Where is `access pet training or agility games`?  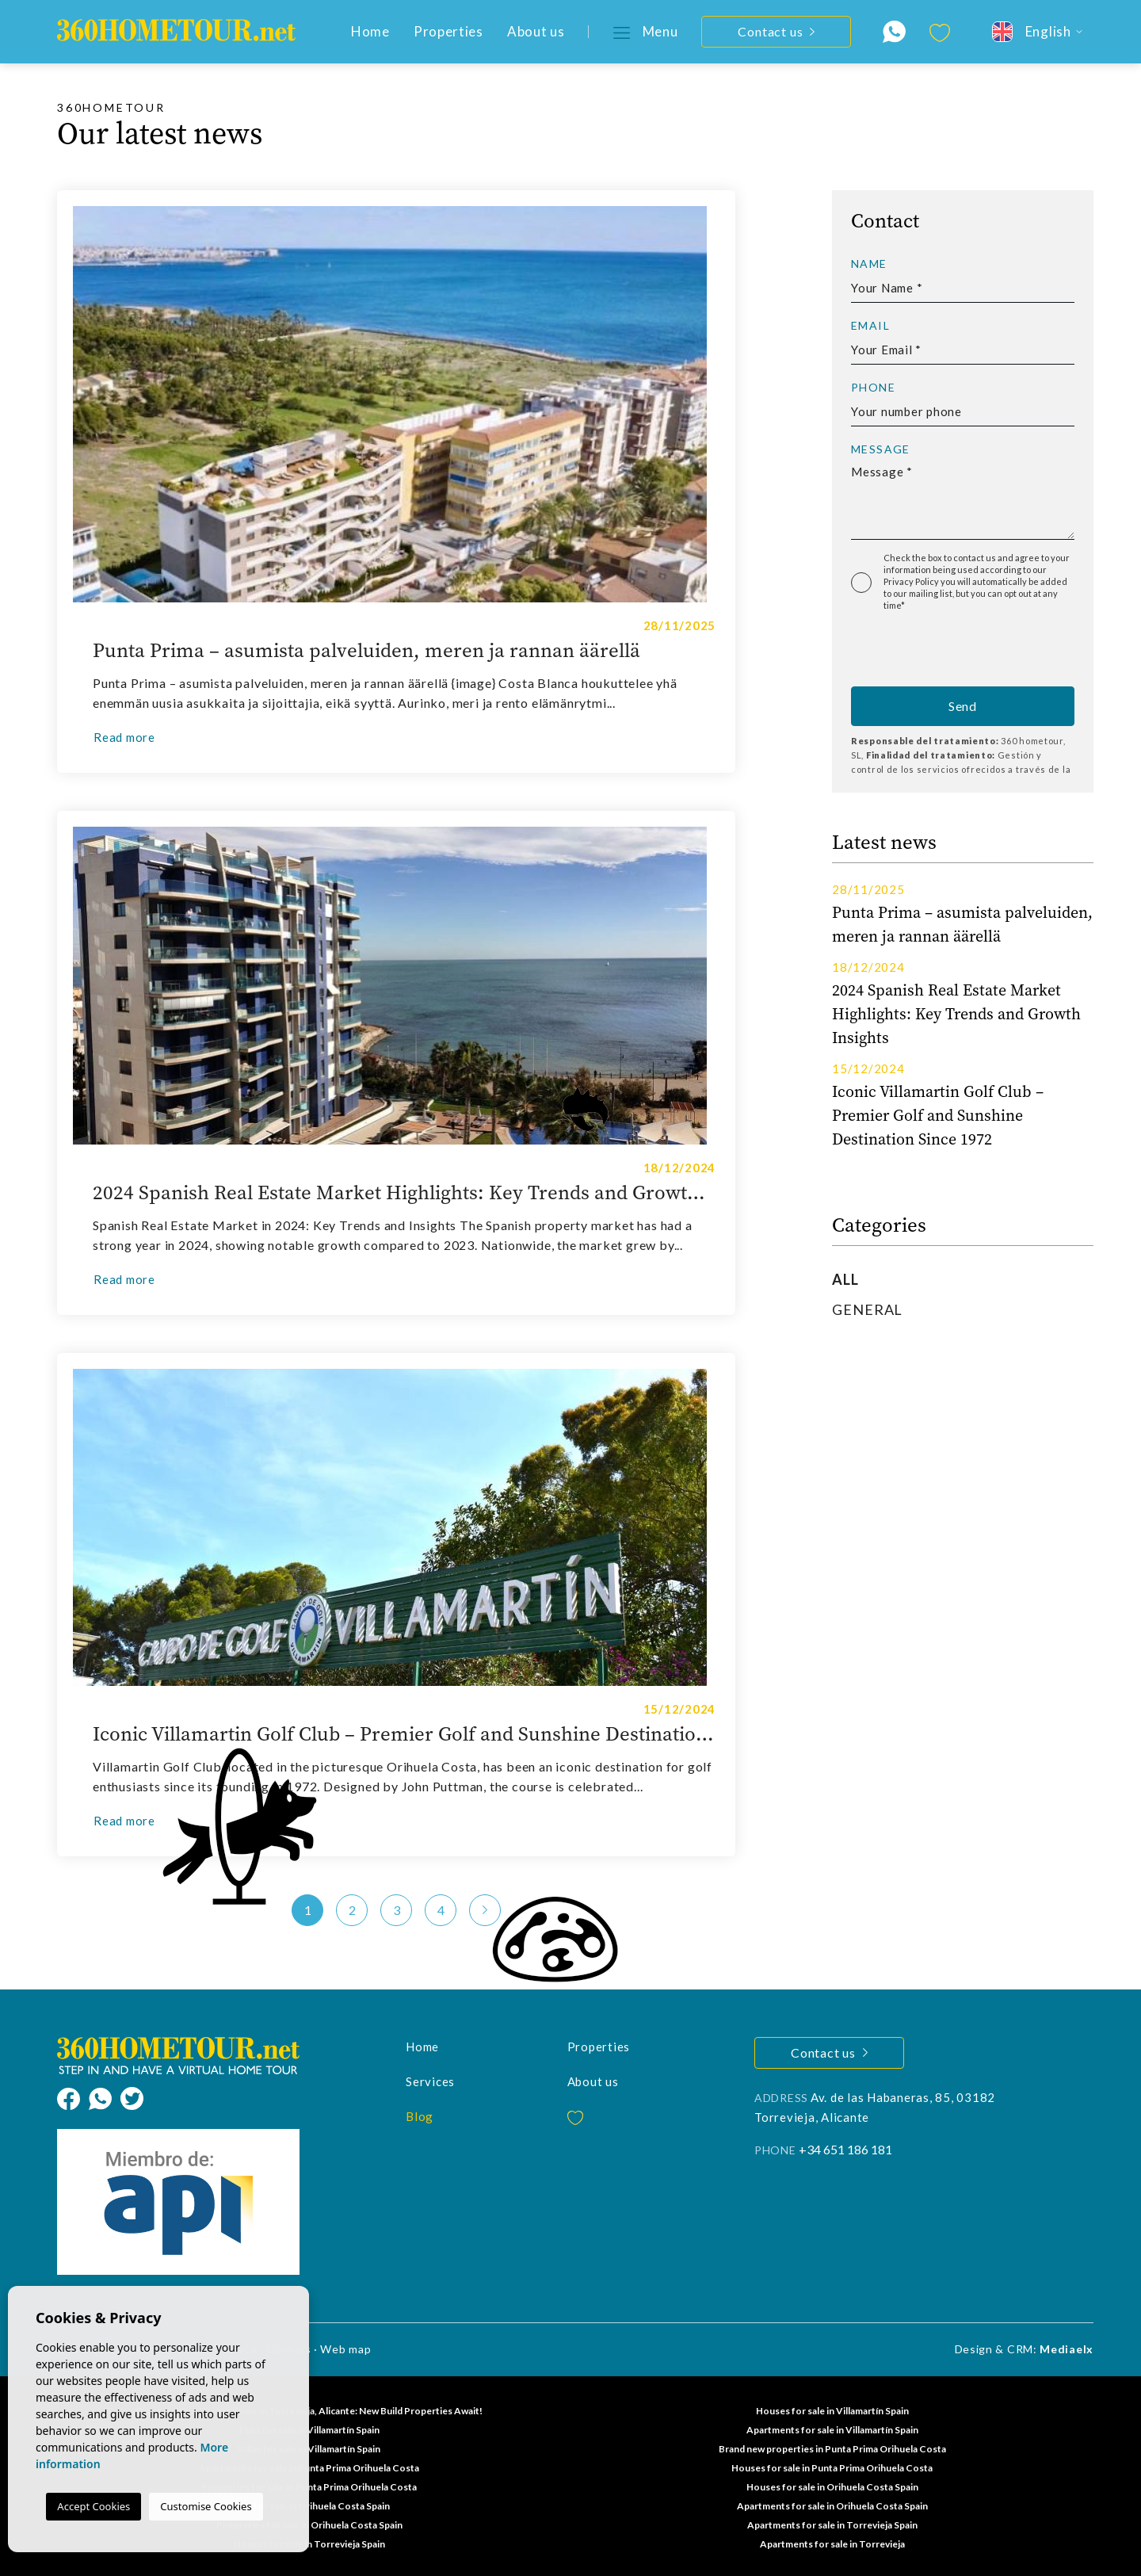
access pet training or agility games is located at coordinates (239, 1825).